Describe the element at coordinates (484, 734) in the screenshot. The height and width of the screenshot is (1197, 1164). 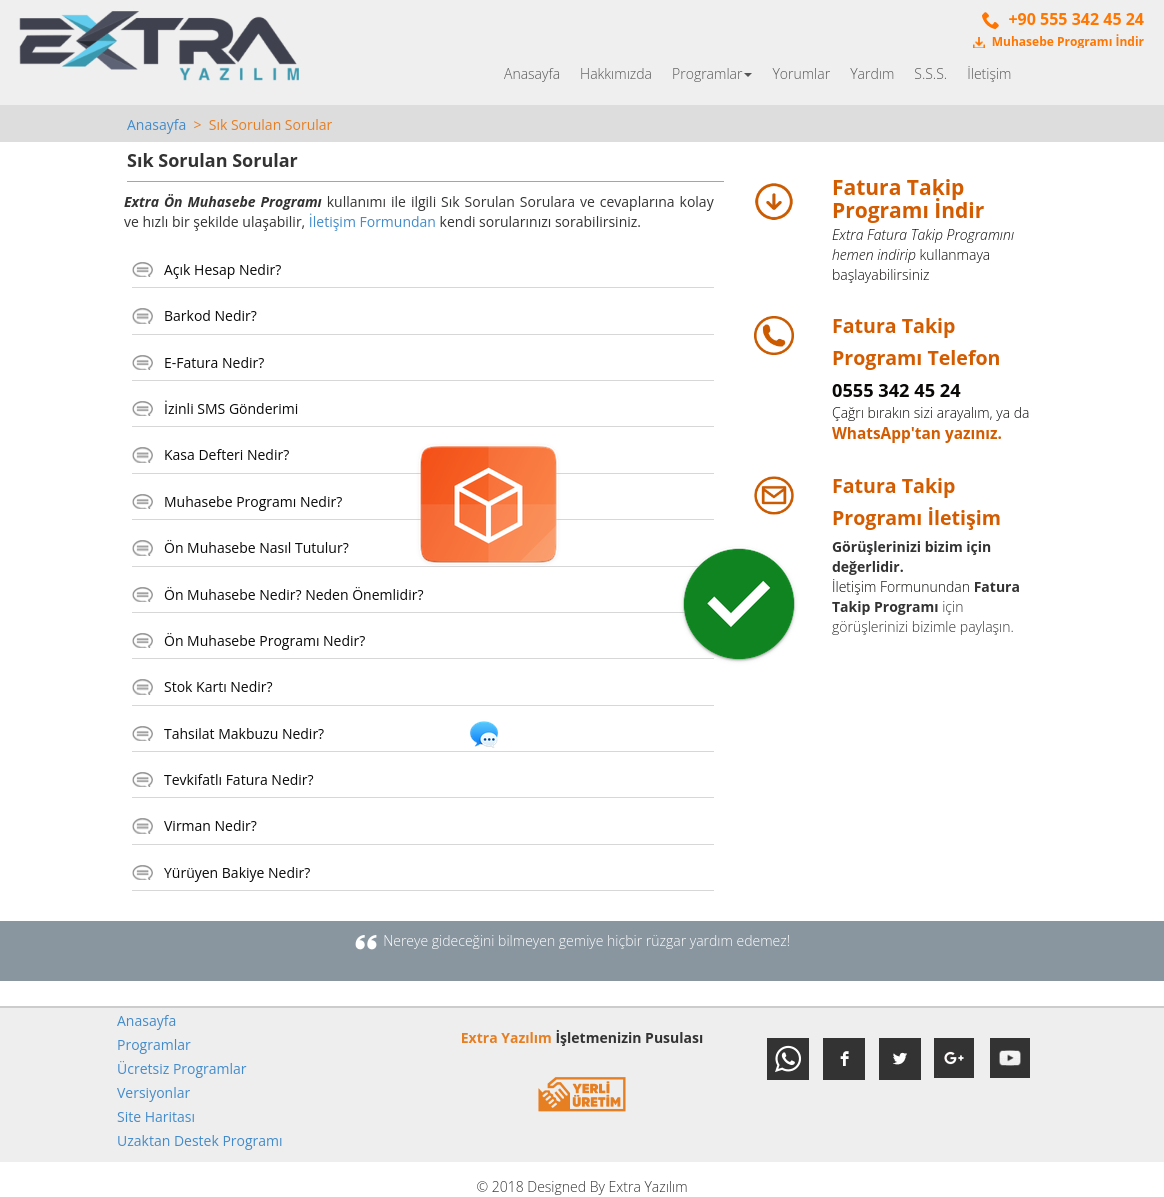
I see `open messages or chat application` at that location.